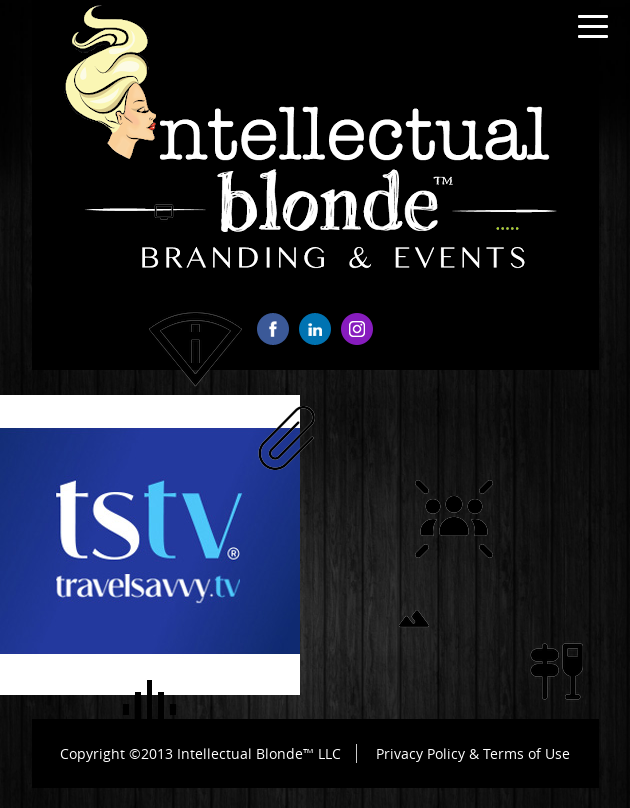  What do you see at coordinates (195, 347) in the screenshot?
I see `view wifi network information` at bounding box center [195, 347].